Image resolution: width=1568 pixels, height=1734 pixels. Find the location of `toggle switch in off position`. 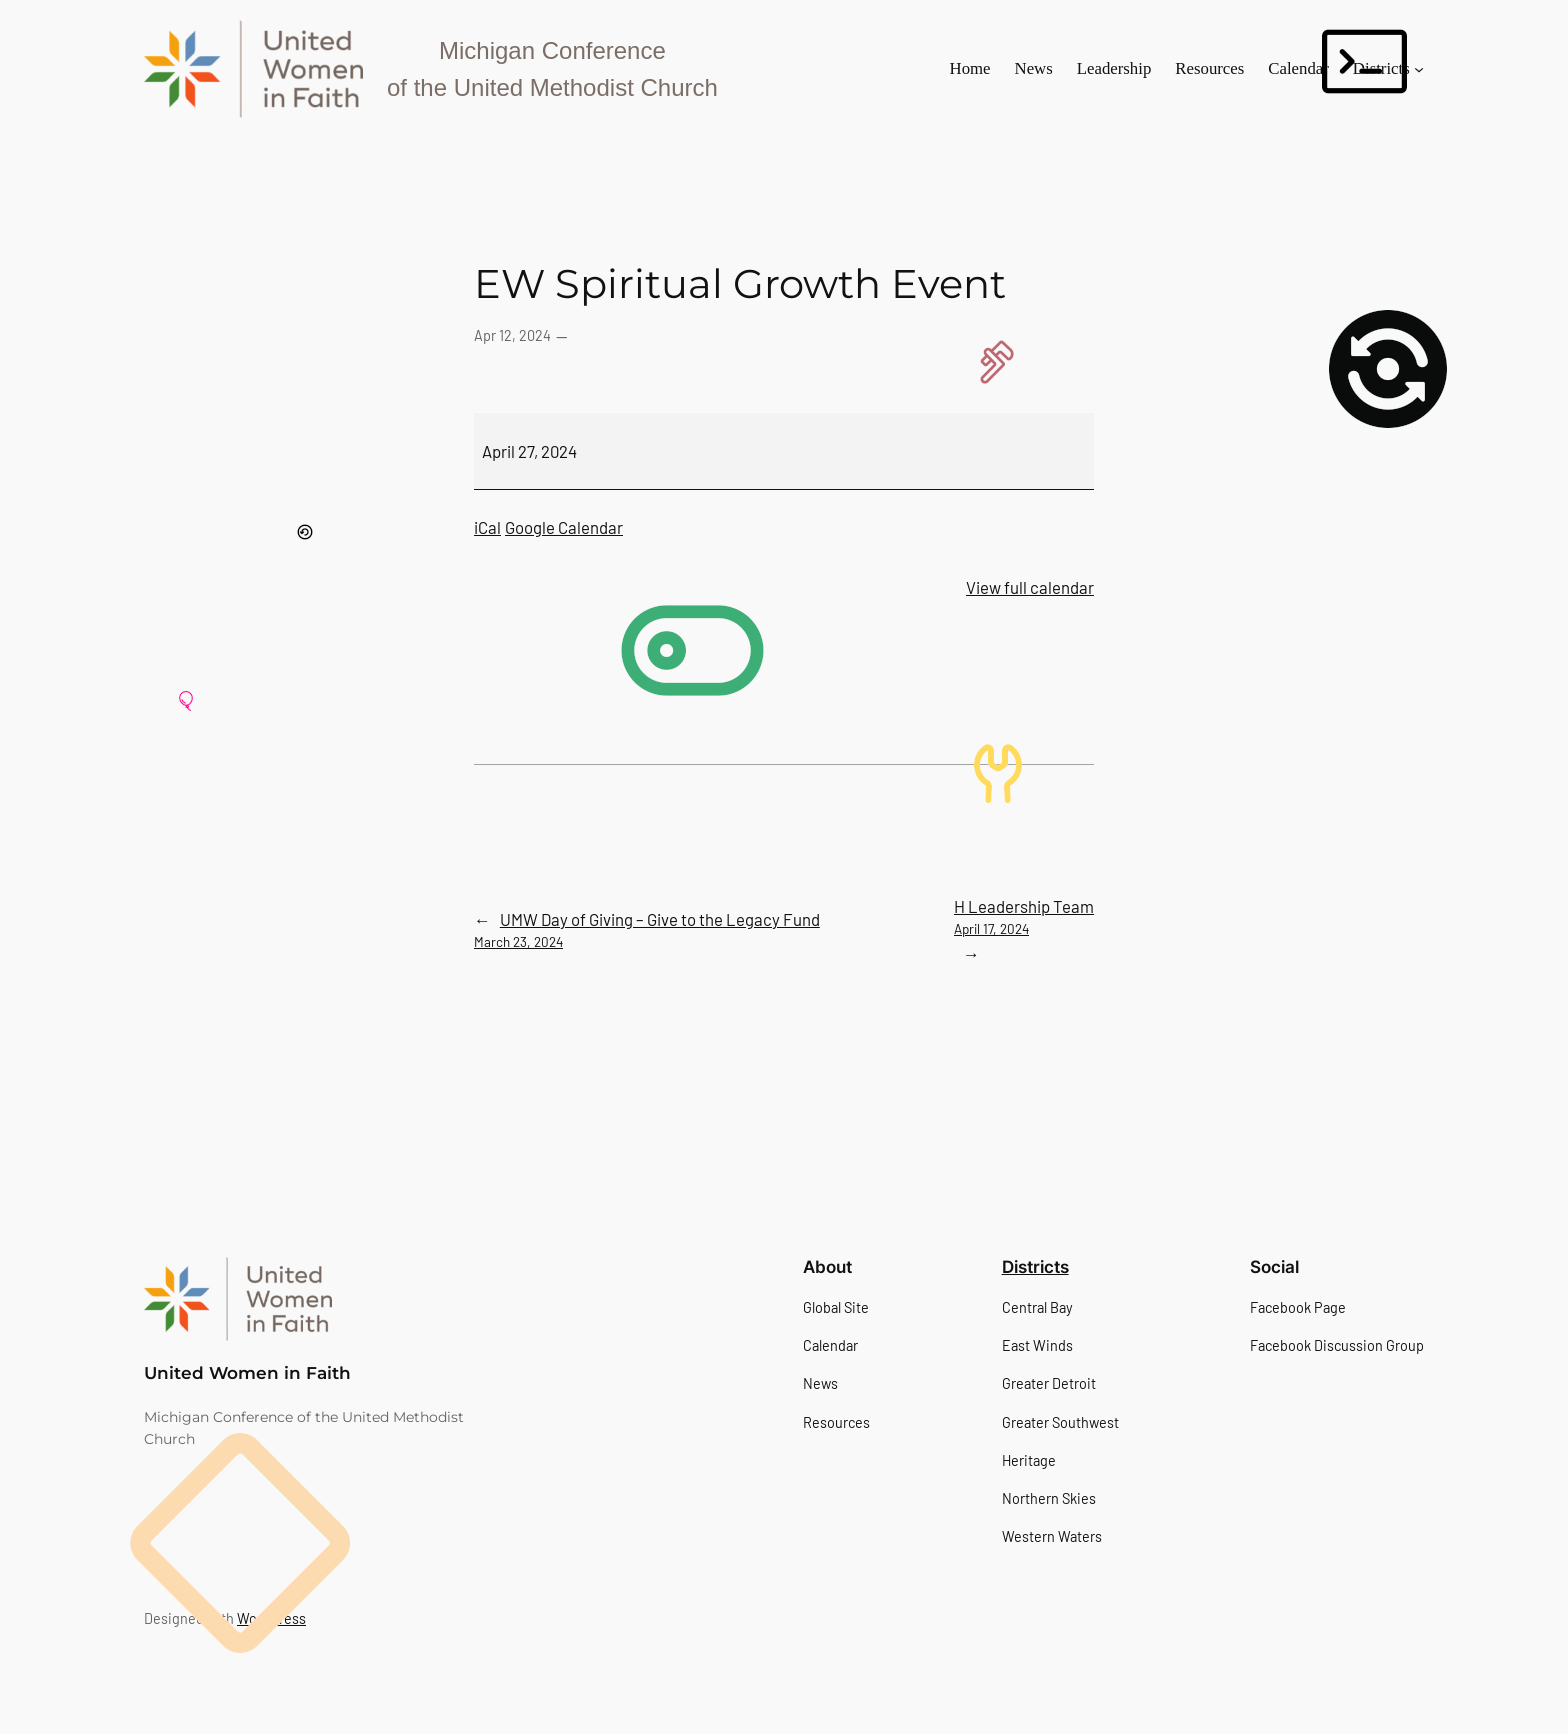

toggle switch in off position is located at coordinates (692, 650).